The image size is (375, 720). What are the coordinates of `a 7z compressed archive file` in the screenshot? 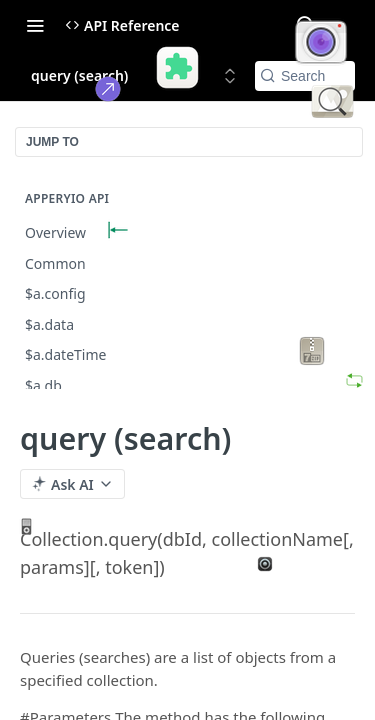 It's located at (312, 351).